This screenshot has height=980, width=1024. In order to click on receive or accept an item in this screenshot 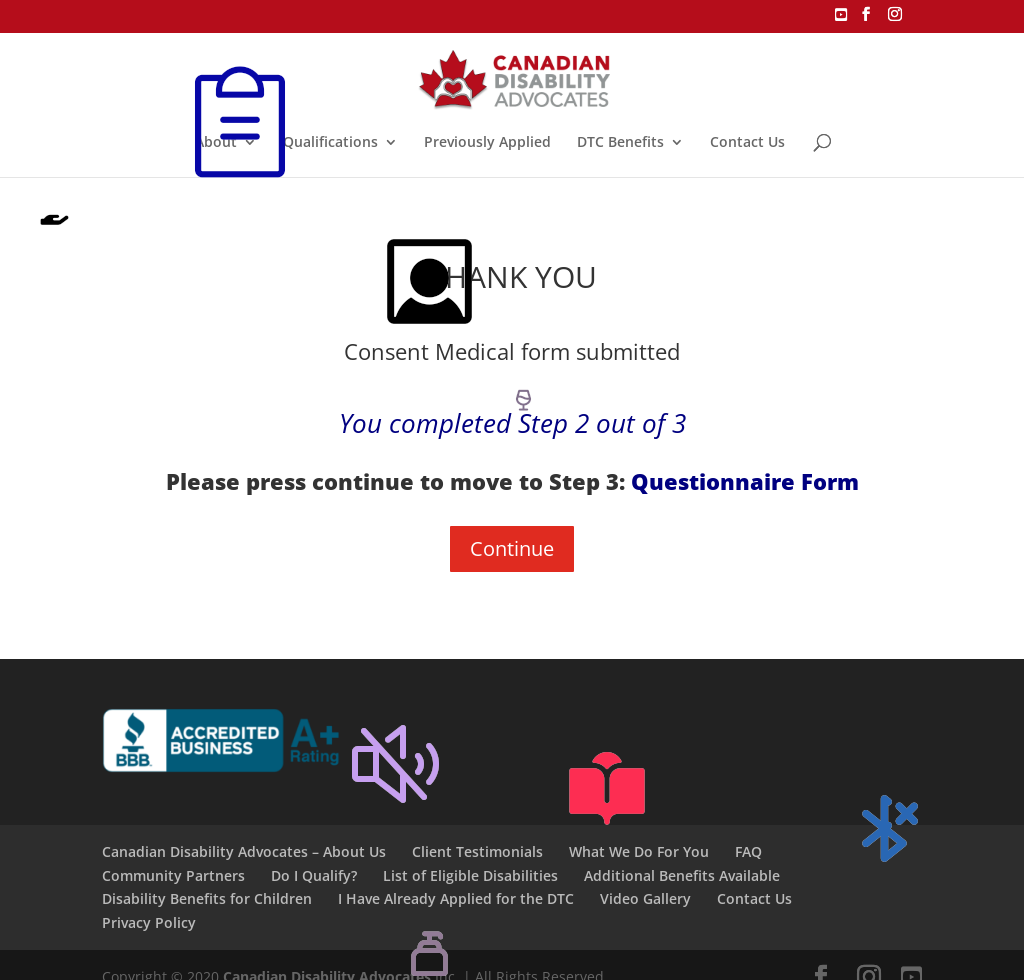, I will do `click(54, 212)`.